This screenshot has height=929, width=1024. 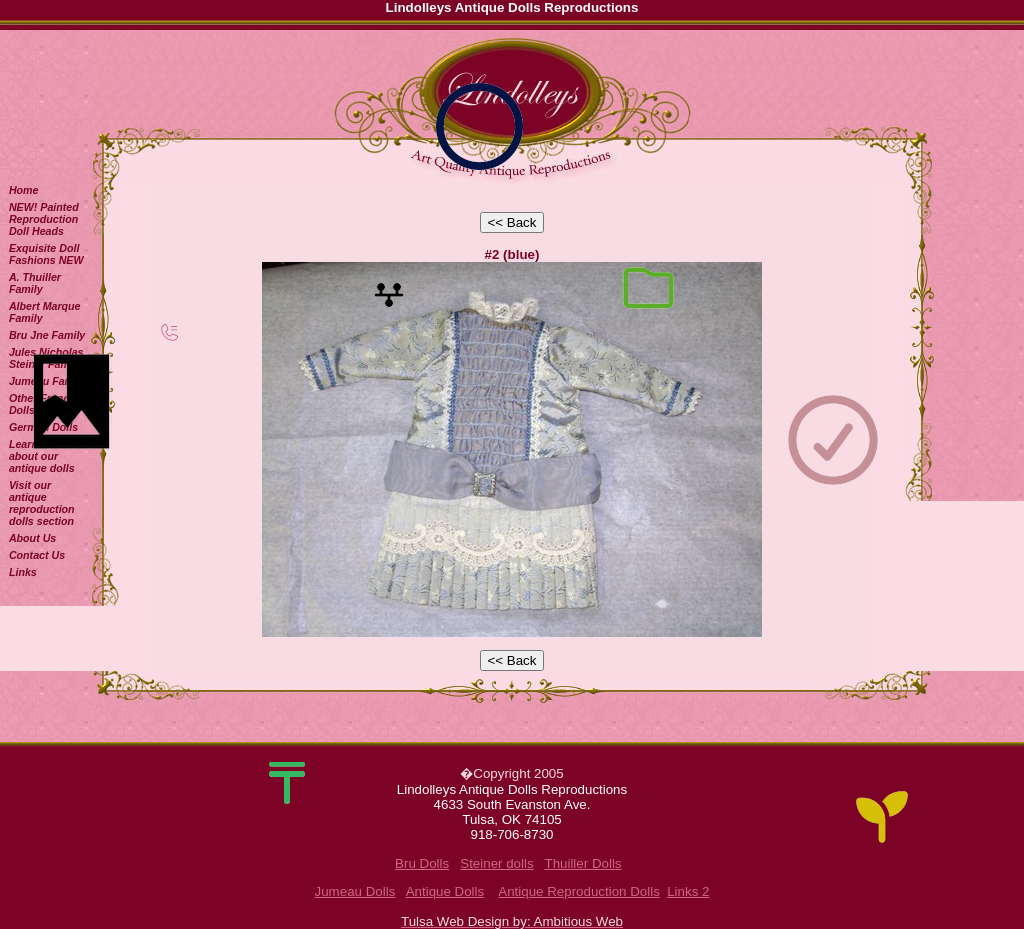 What do you see at coordinates (882, 817) in the screenshot?
I see `indicates eco-friendly or sustainable option` at bounding box center [882, 817].